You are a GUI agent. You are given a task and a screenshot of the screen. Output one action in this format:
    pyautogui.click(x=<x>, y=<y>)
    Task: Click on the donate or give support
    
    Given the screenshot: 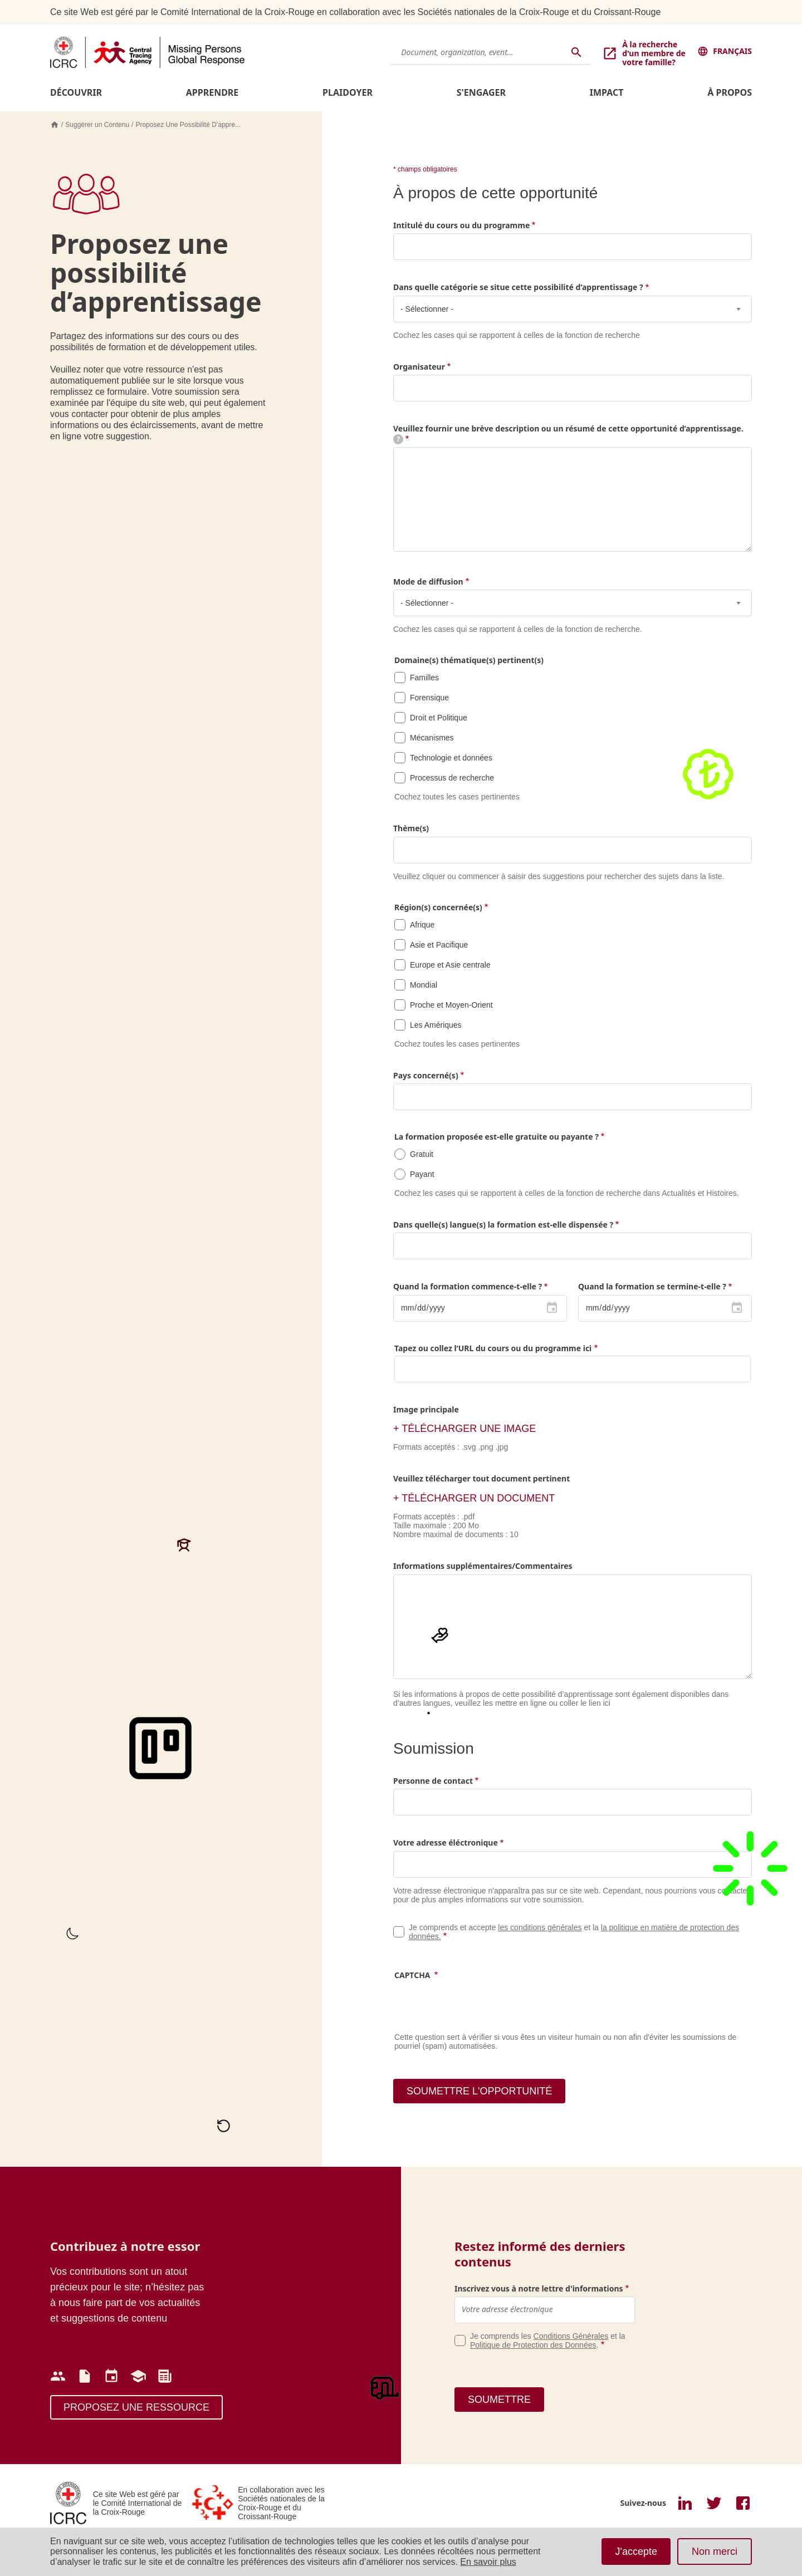 What is the action you would take?
    pyautogui.click(x=439, y=1635)
    